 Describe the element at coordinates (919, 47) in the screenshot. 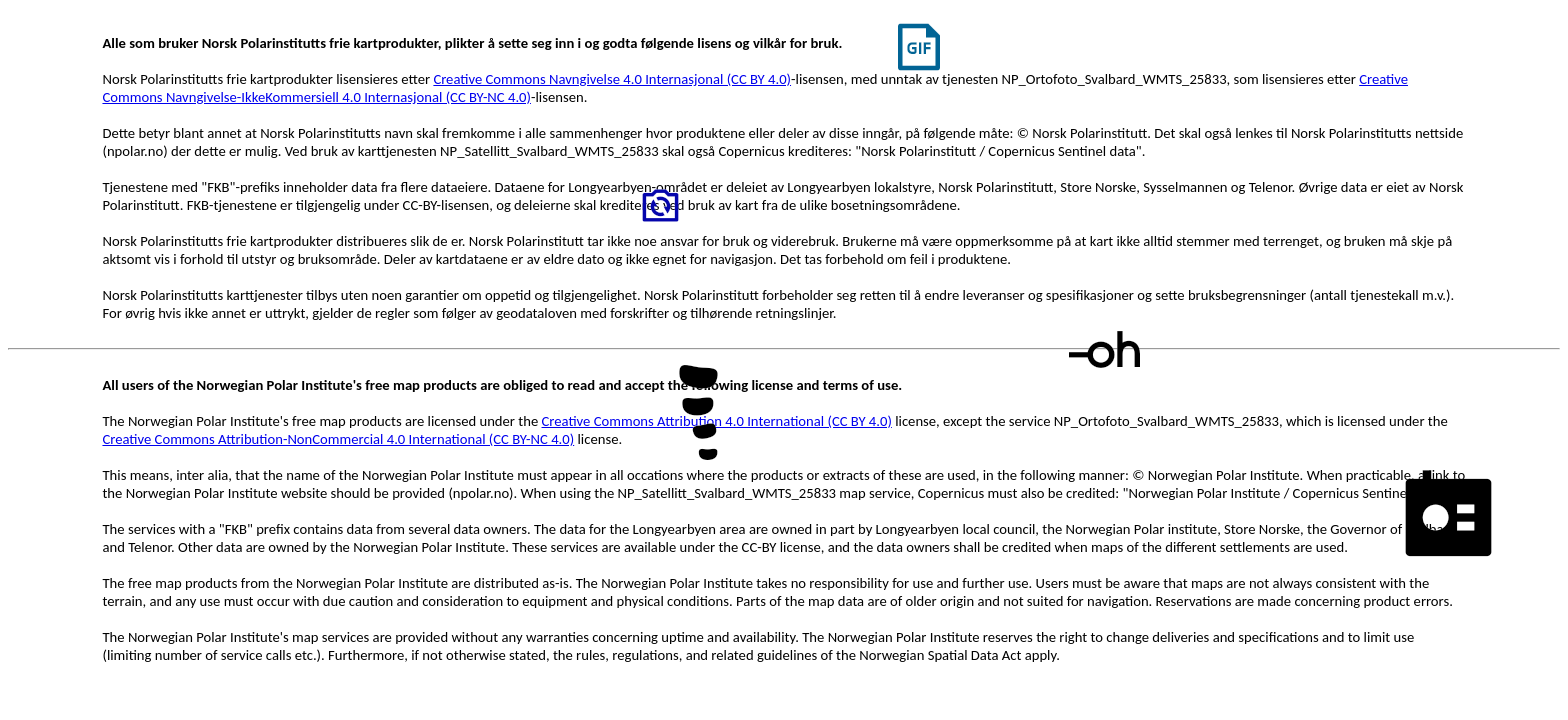

I see `attach a GIF file` at that location.